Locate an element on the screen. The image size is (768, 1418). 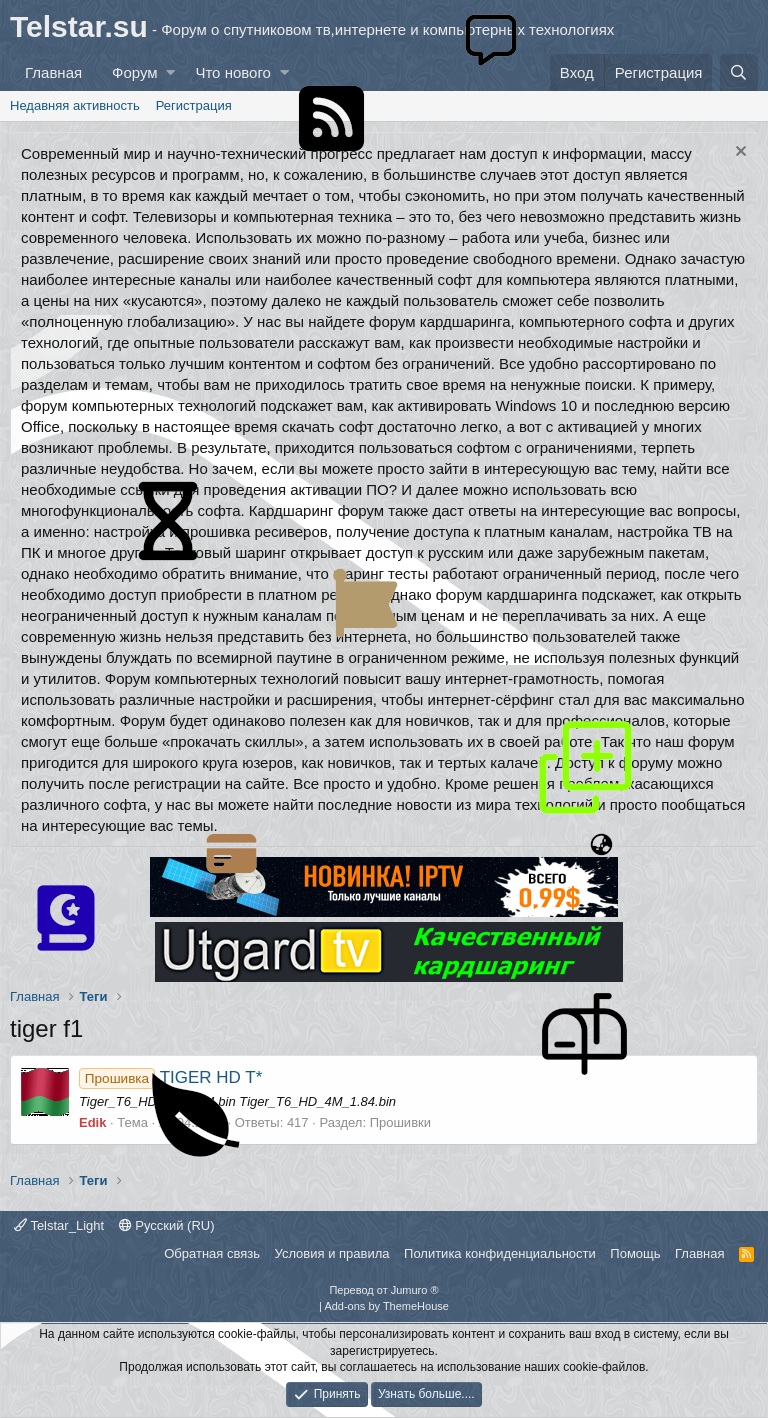
indicates a loading or waiting state is located at coordinates (168, 521).